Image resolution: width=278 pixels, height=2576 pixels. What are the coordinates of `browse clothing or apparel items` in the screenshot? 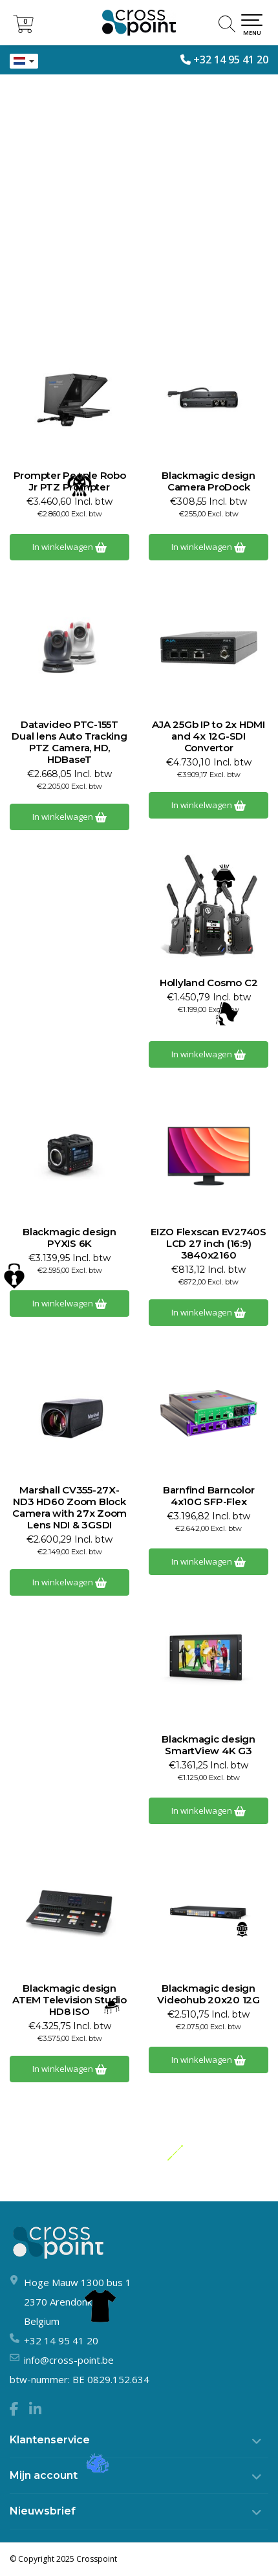 It's located at (100, 2306).